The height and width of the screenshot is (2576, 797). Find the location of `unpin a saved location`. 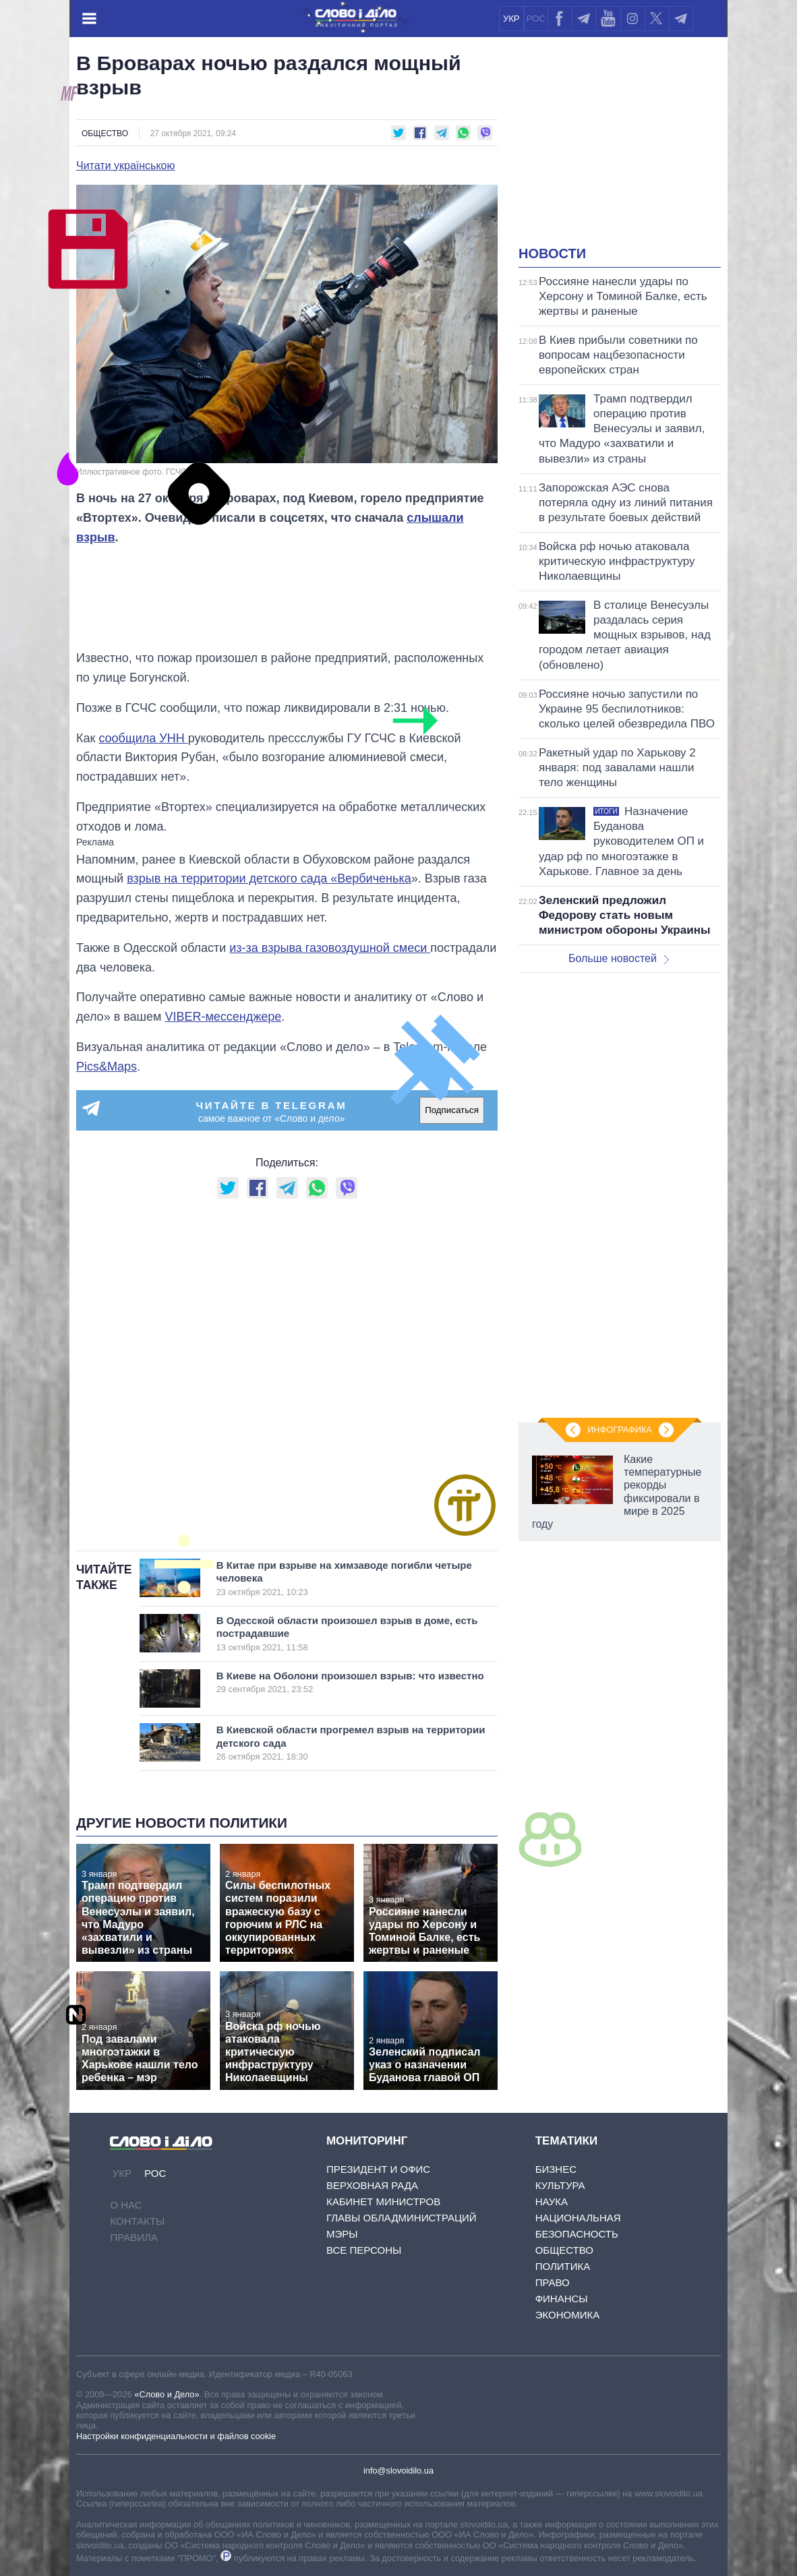

unpin a saved location is located at coordinates (432, 1062).